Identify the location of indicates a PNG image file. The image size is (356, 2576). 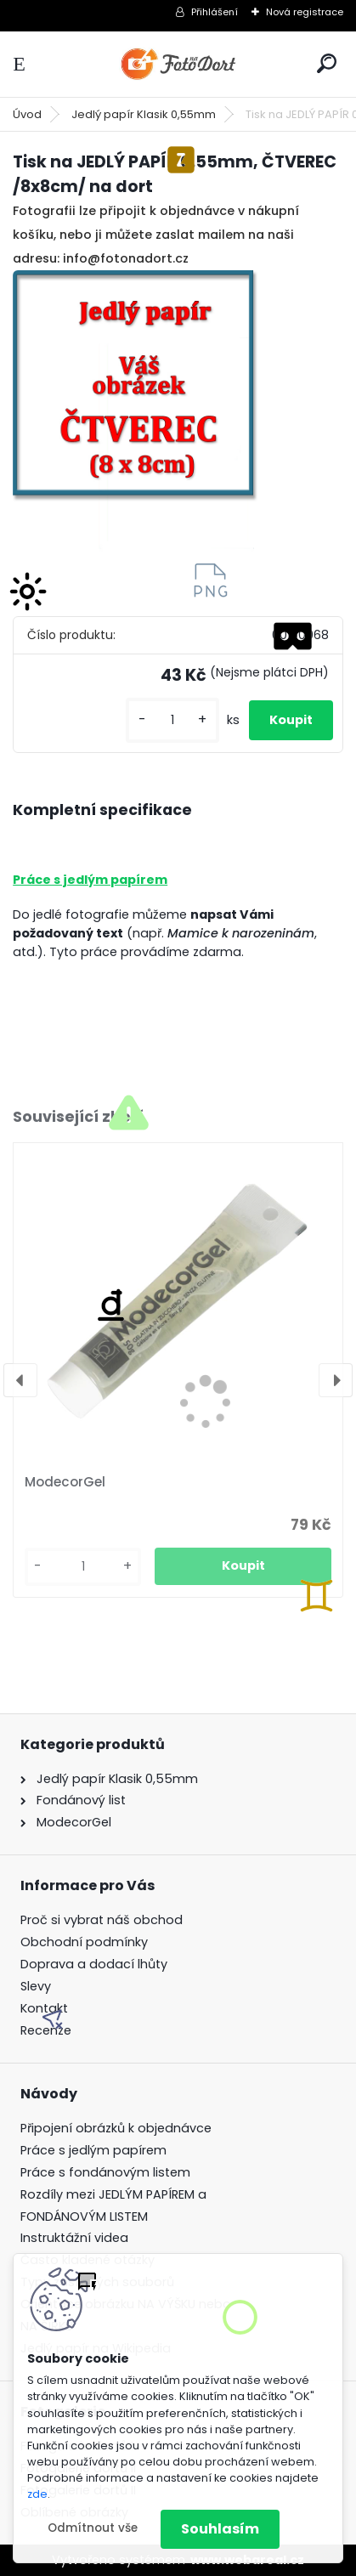
(210, 581).